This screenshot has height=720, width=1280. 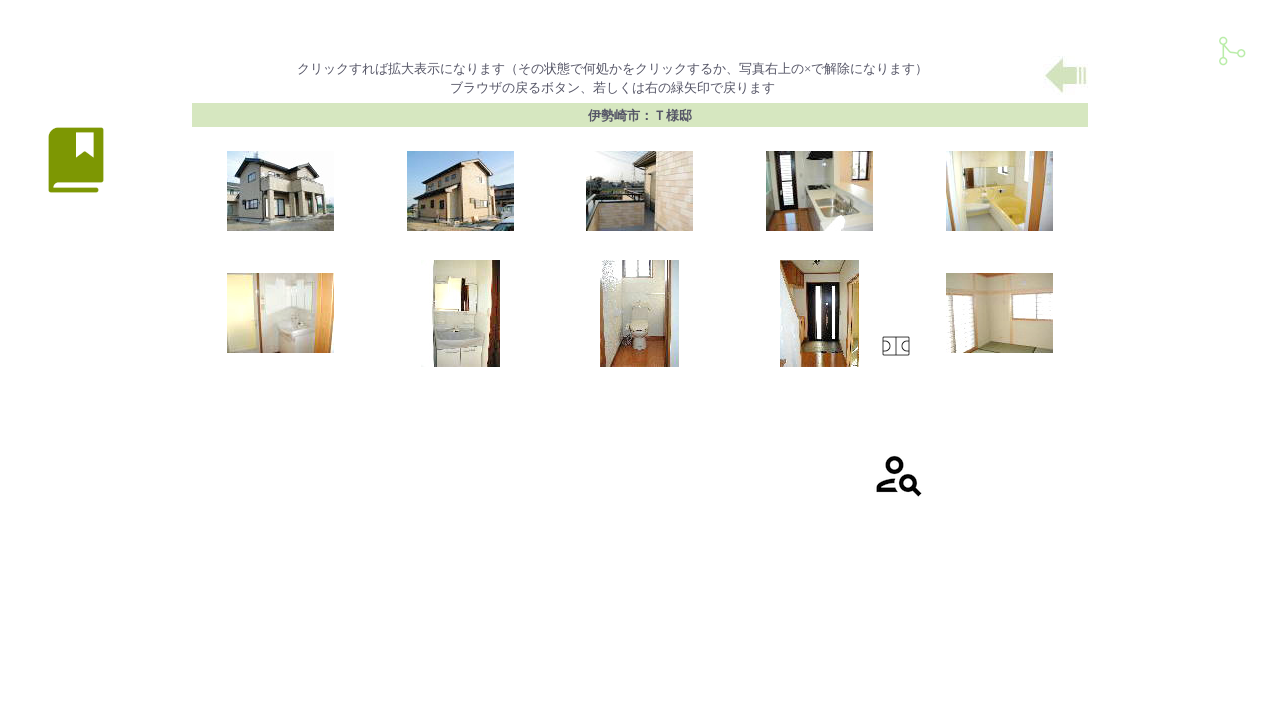 What do you see at coordinates (896, 346) in the screenshot?
I see `view basketball court availability` at bounding box center [896, 346].